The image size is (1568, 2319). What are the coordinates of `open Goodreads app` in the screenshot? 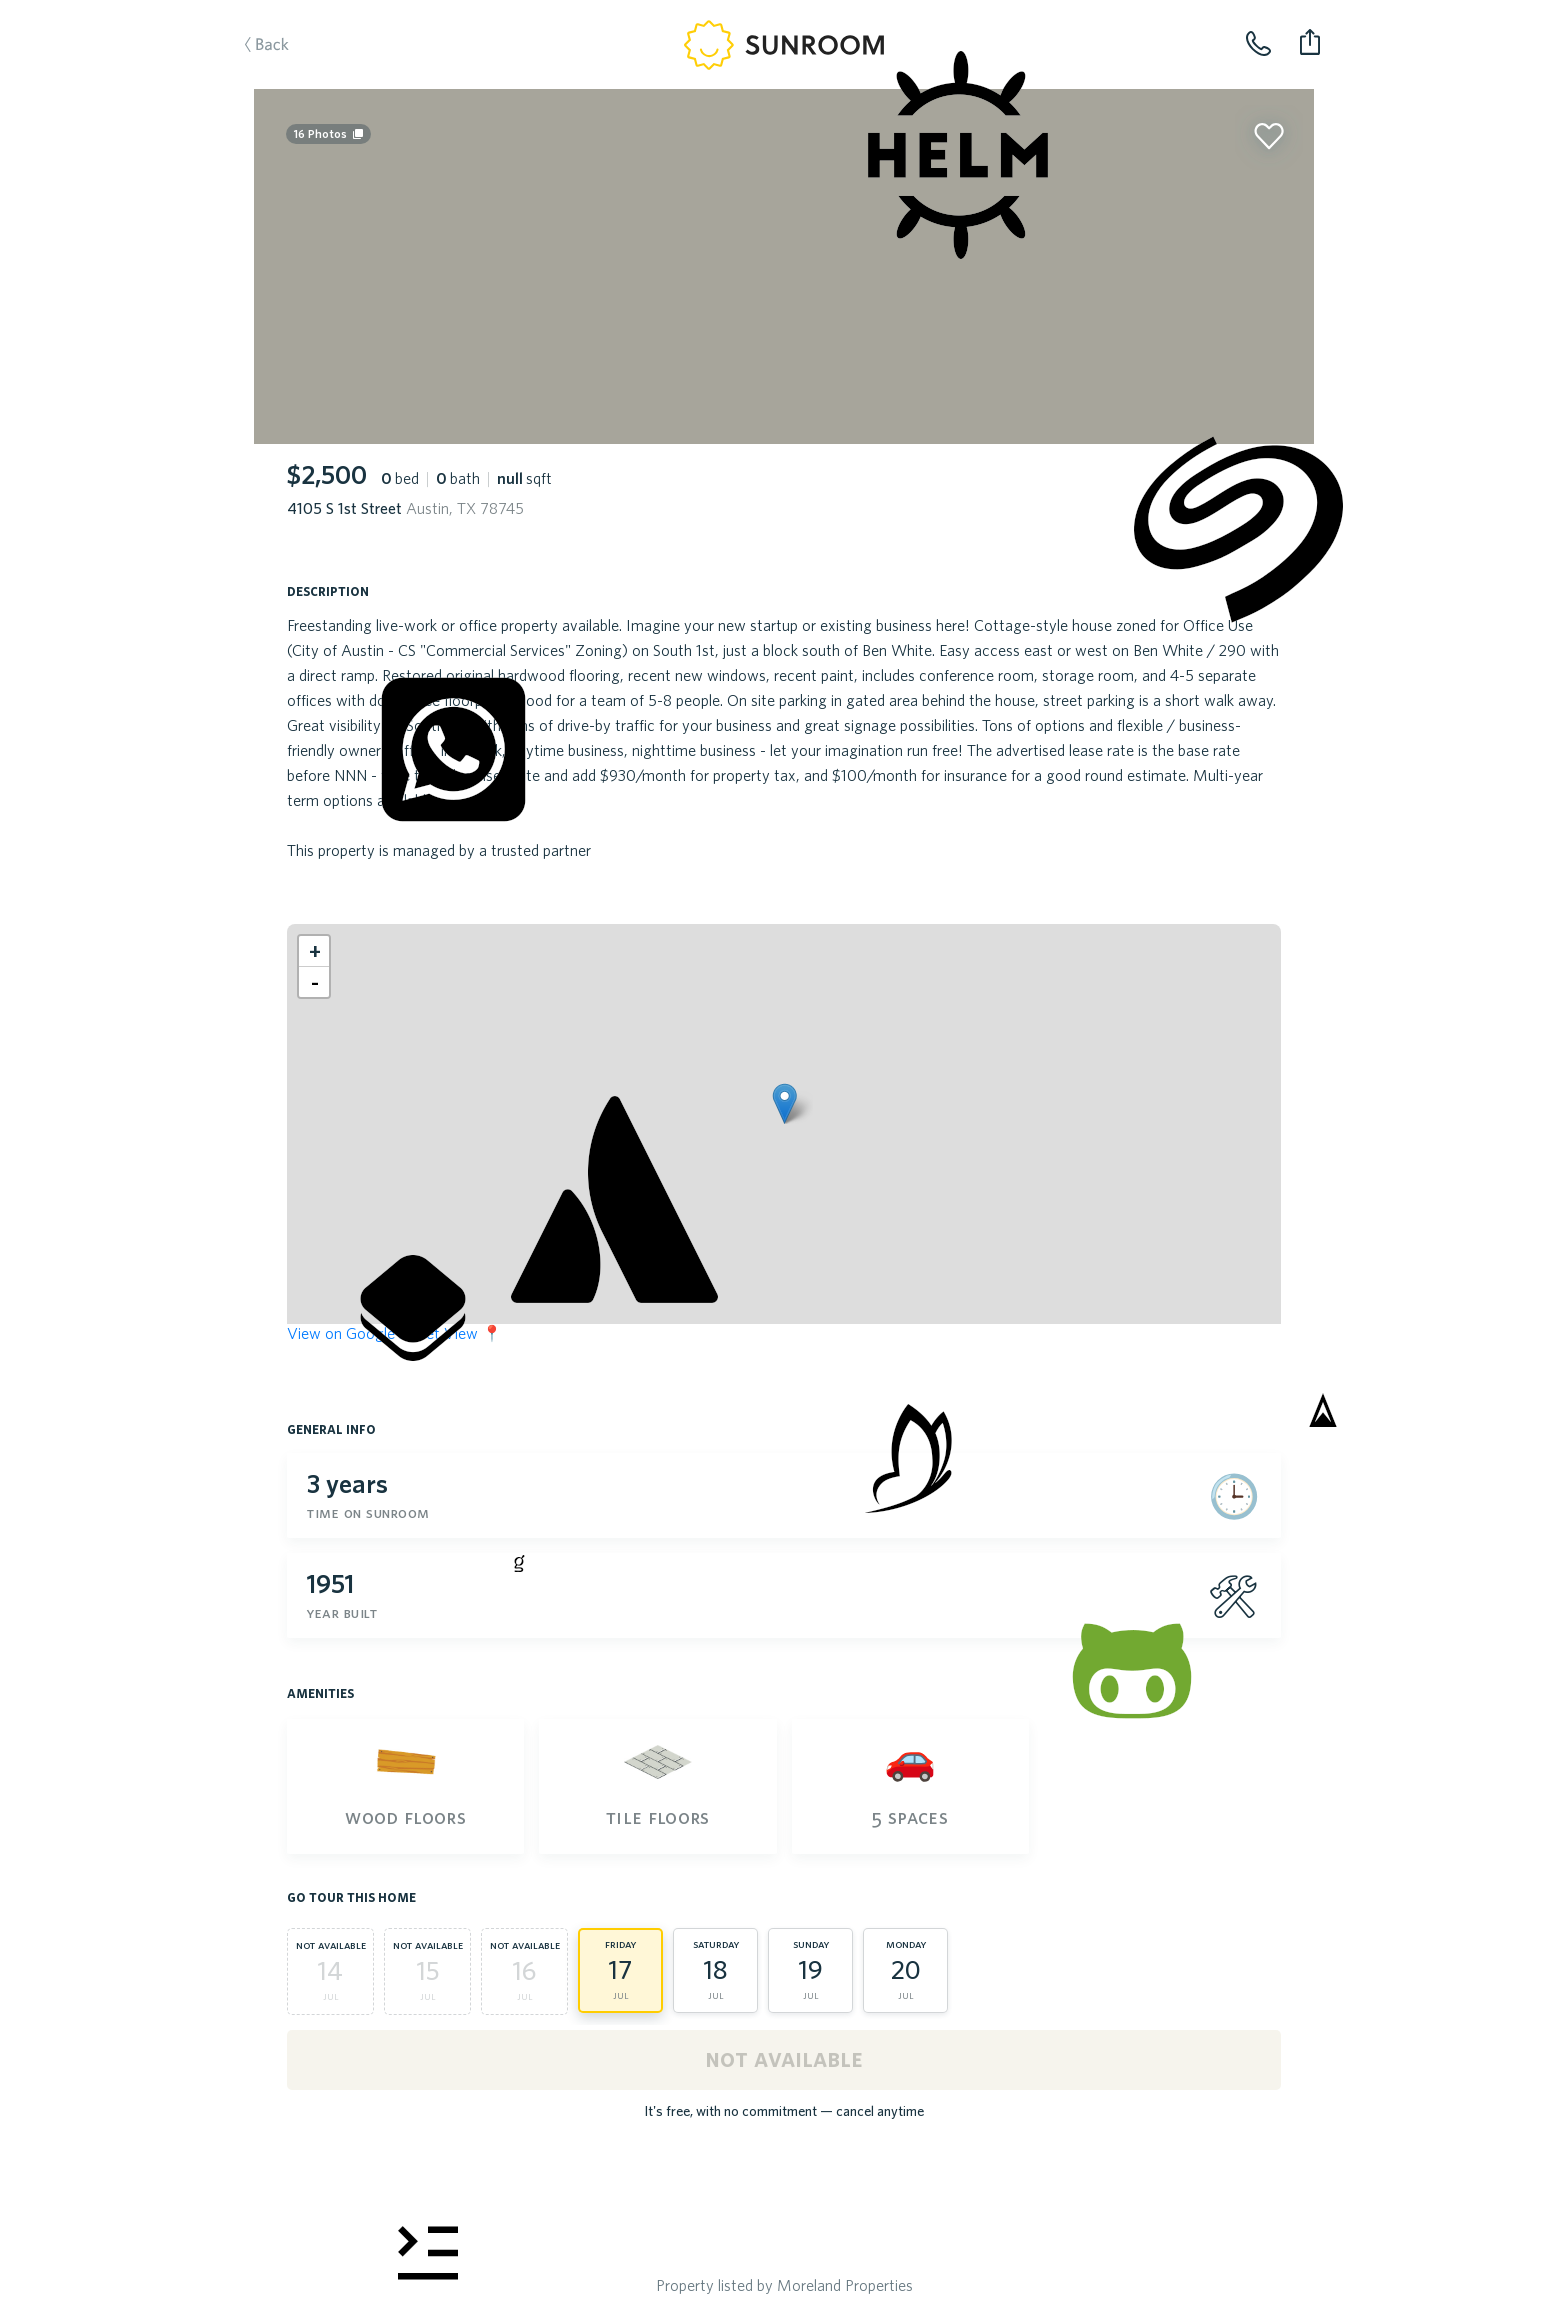 It's located at (519, 1563).